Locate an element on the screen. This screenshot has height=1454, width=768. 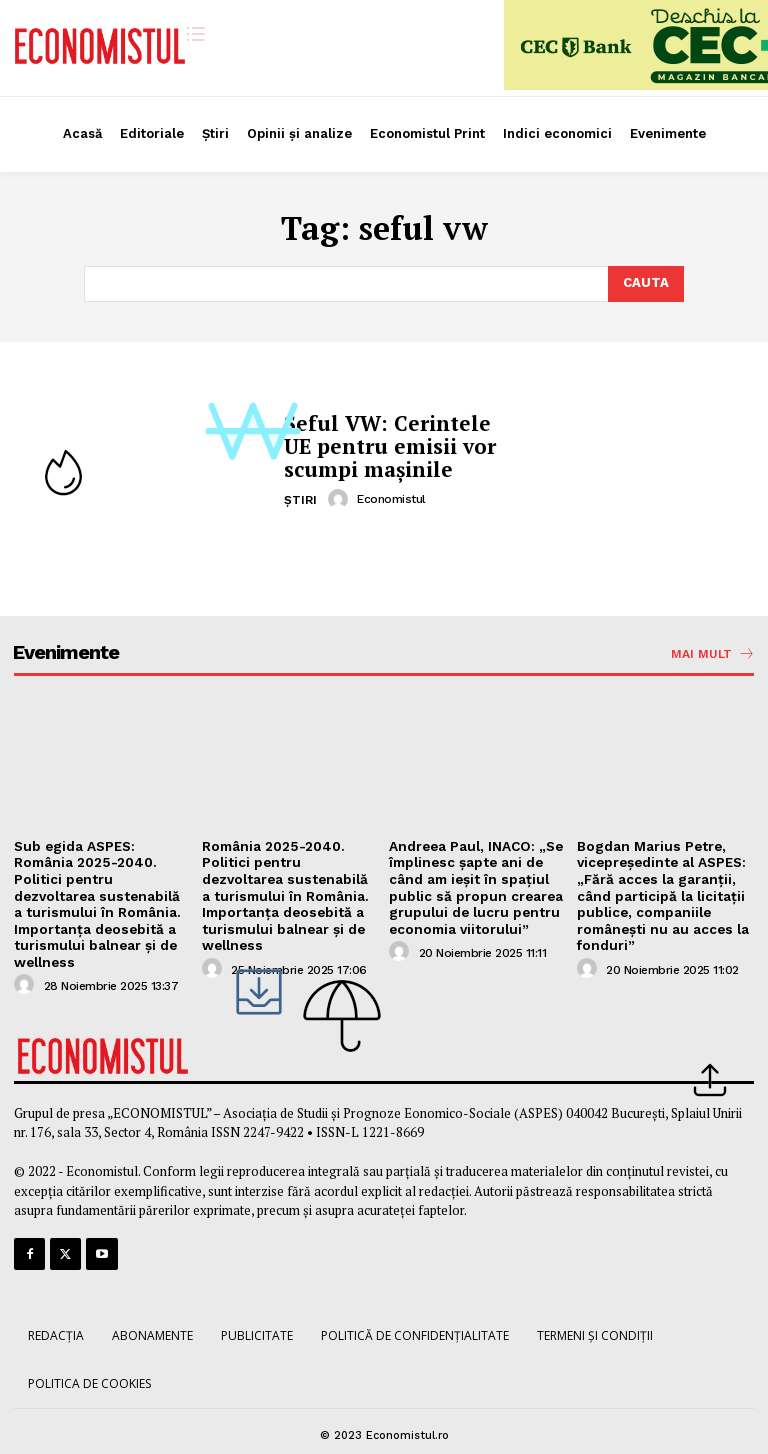
download file to inbox or tray is located at coordinates (259, 992).